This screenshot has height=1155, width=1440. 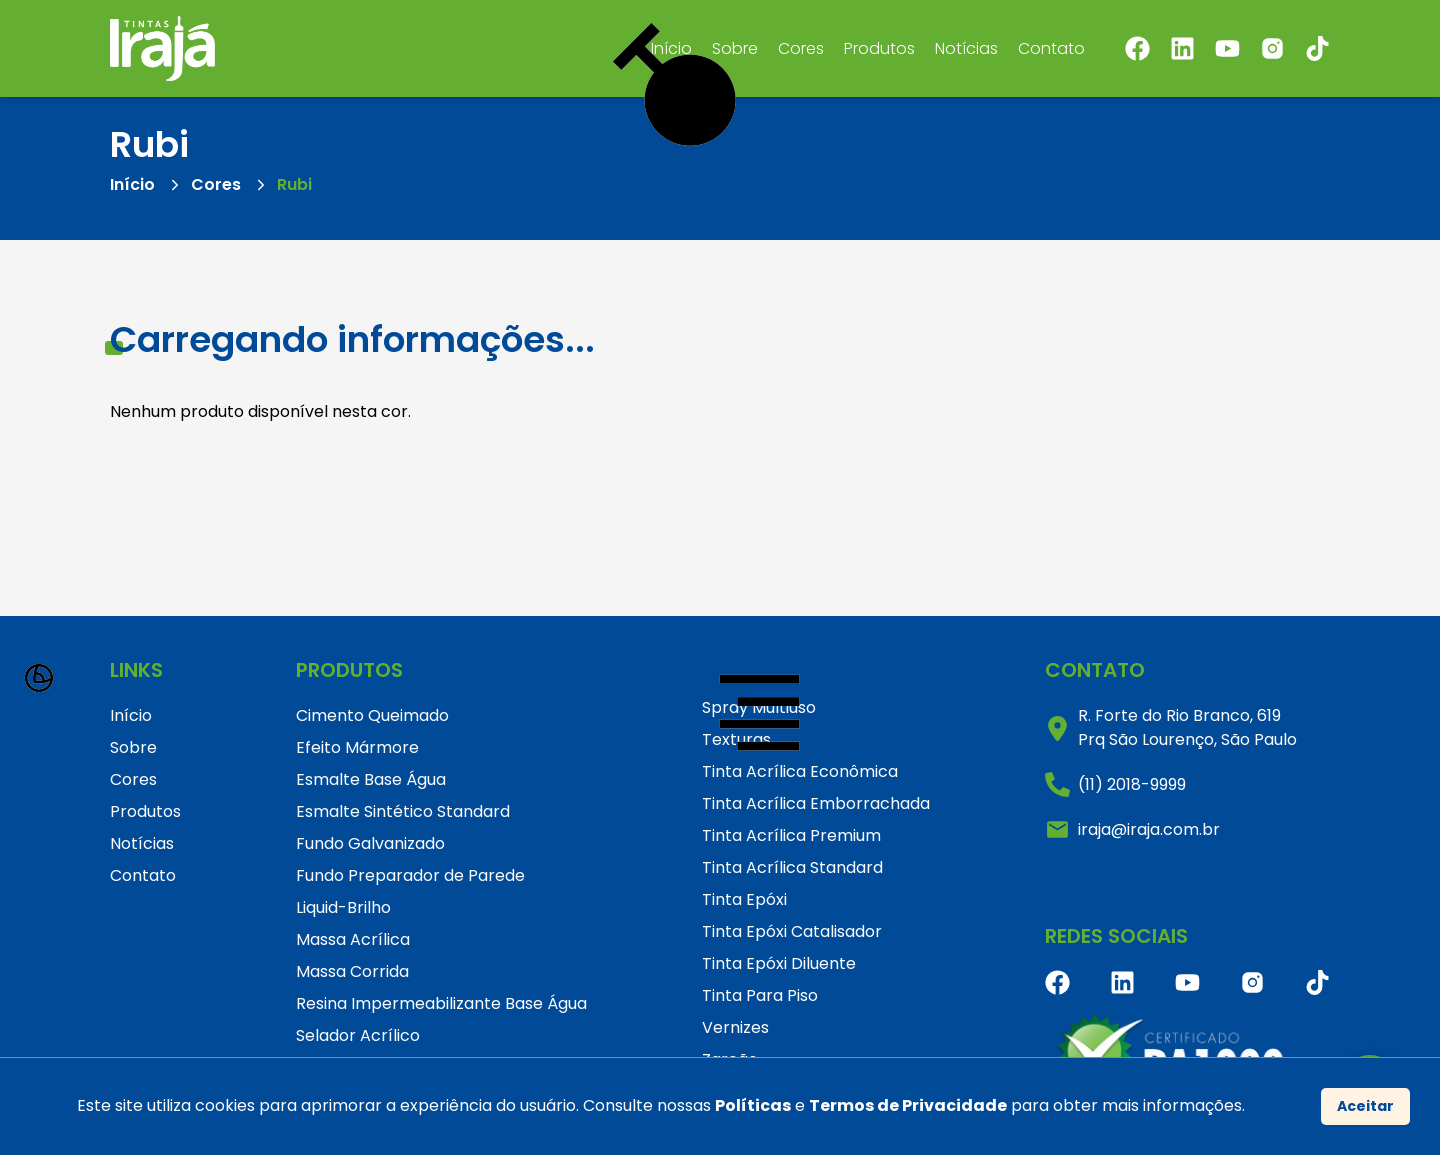 I want to click on CoreOS logo, so click(x=39, y=678).